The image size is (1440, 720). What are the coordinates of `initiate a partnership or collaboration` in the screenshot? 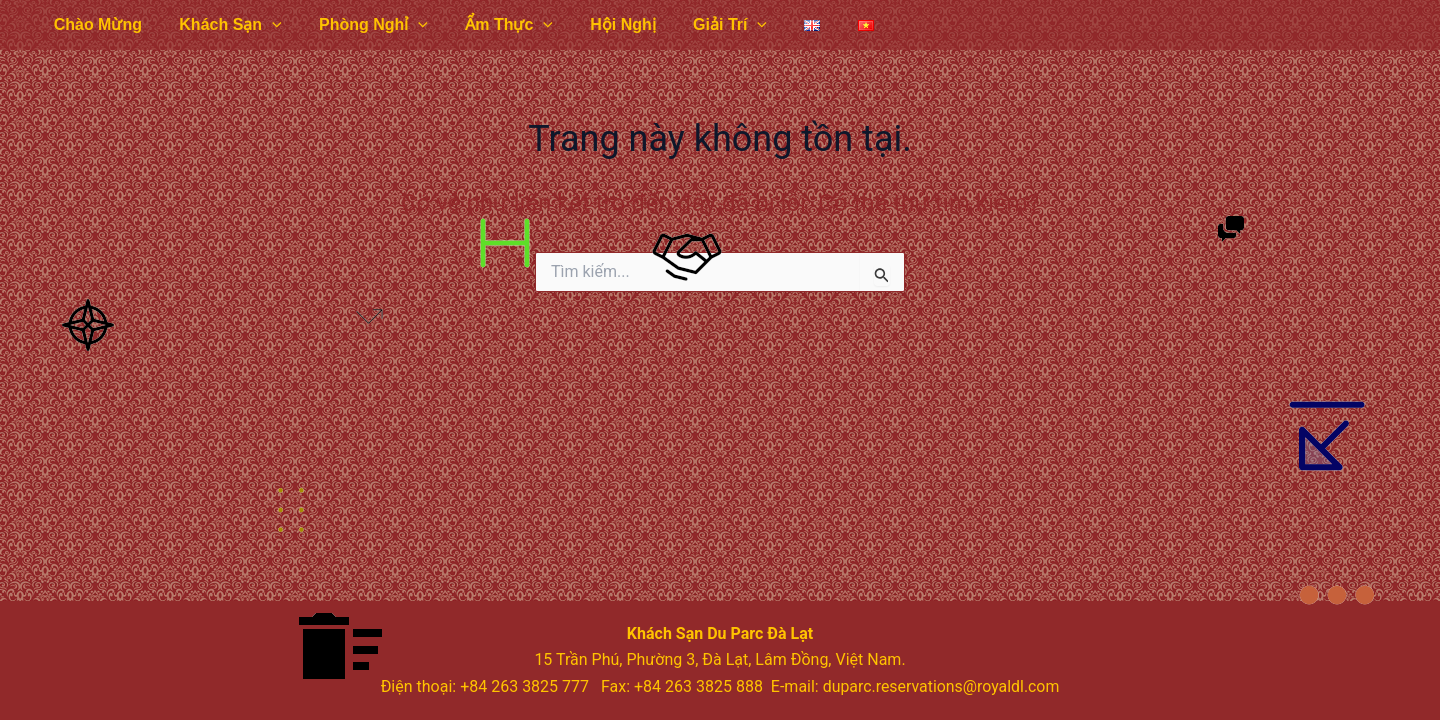 It's located at (687, 255).